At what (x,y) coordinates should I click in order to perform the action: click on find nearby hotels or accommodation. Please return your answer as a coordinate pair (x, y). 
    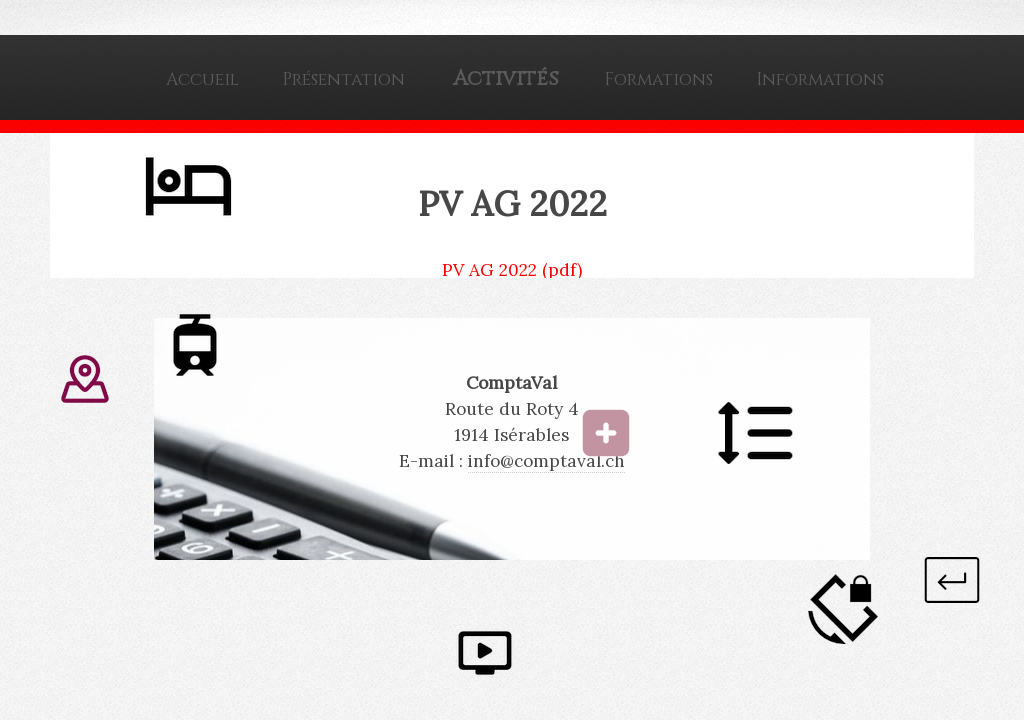
    Looking at the image, I should click on (188, 184).